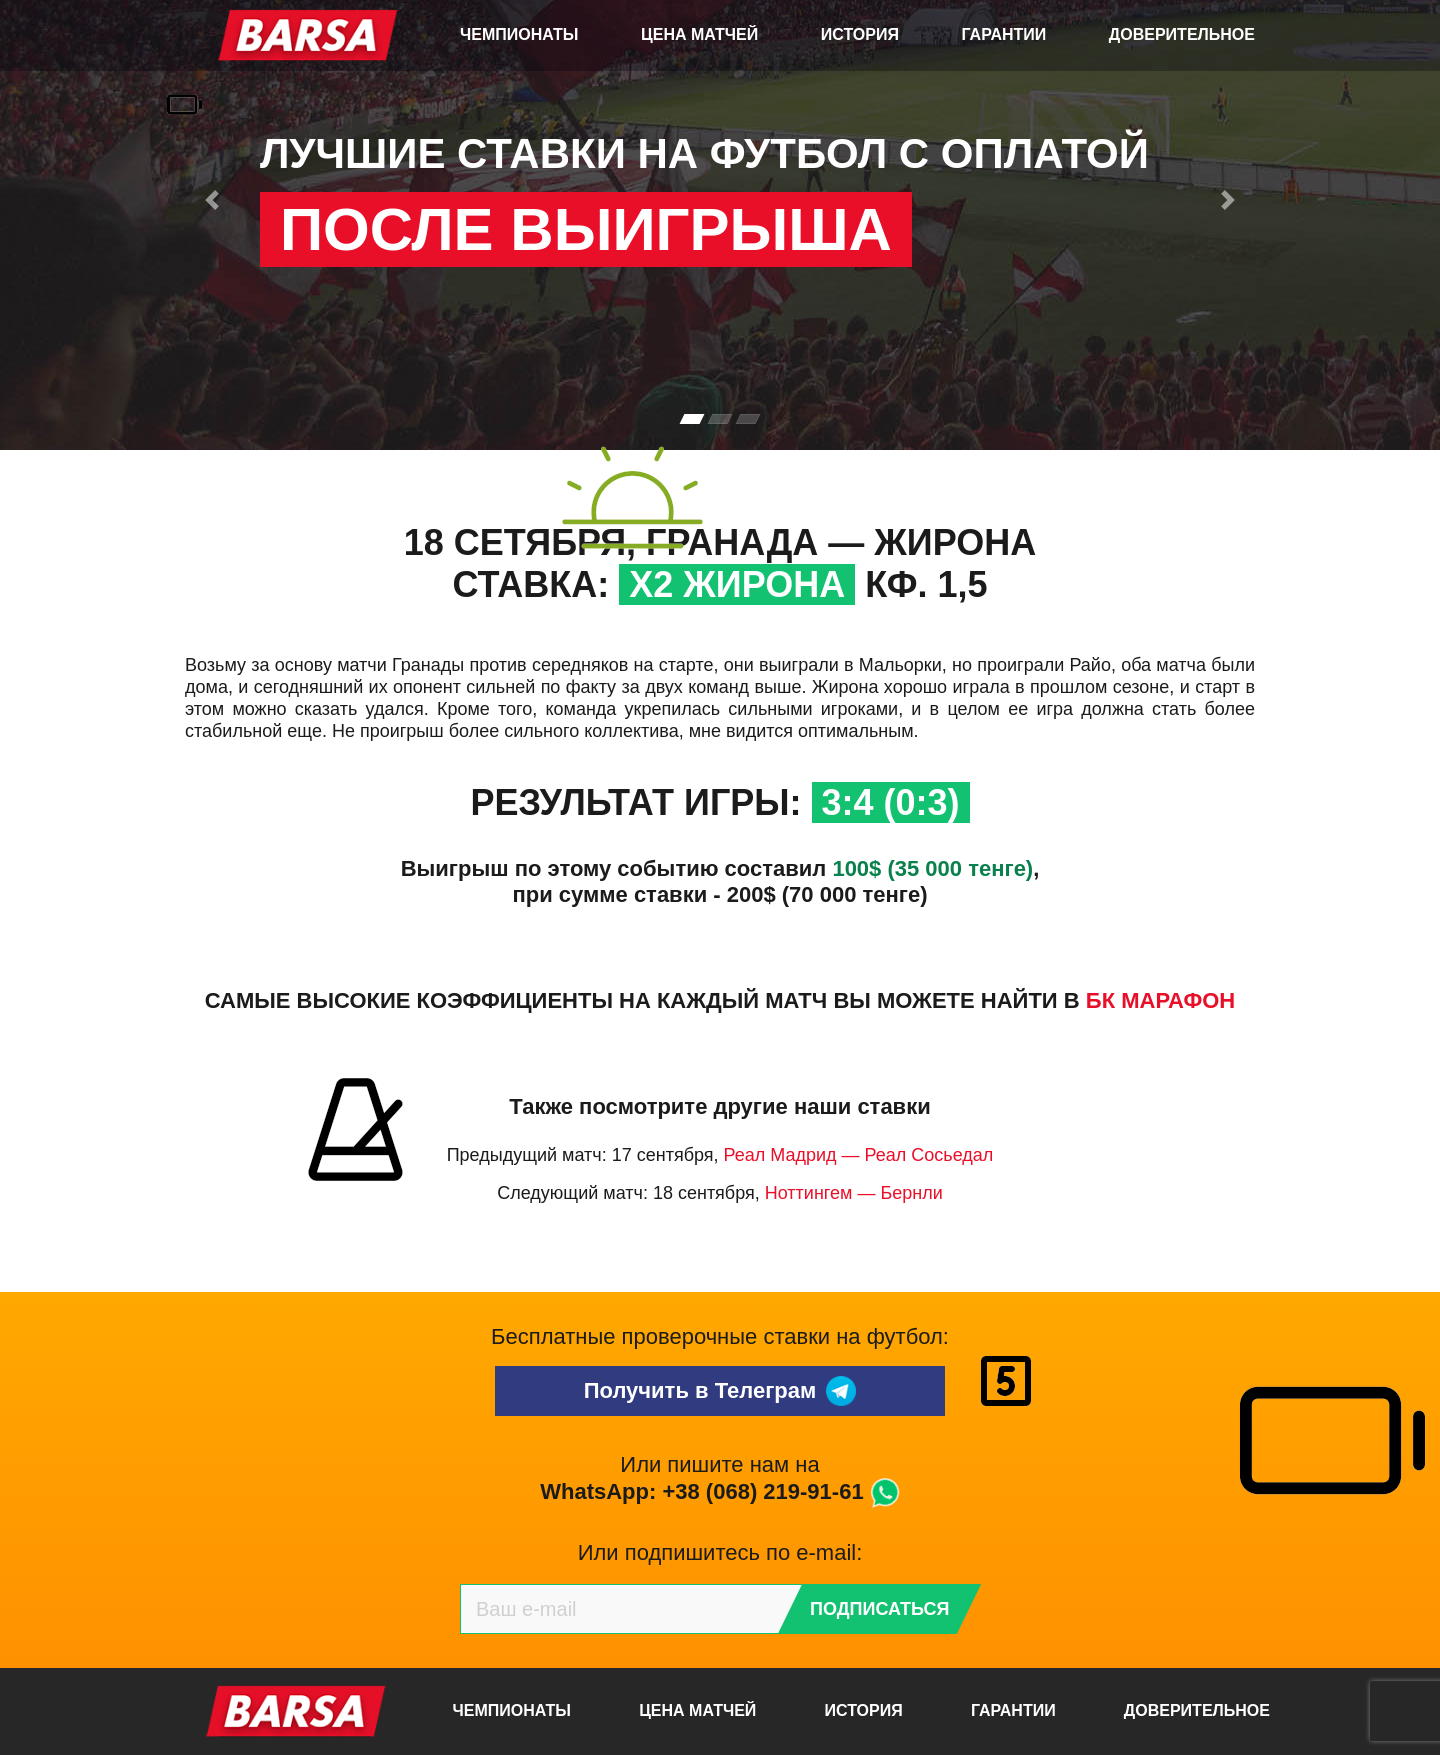 The height and width of the screenshot is (1755, 1440). What do you see at coordinates (1006, 1381) in the screenshot?
I see `indicates step 5 in a numbered process` at bounding box center [1006, 1381].